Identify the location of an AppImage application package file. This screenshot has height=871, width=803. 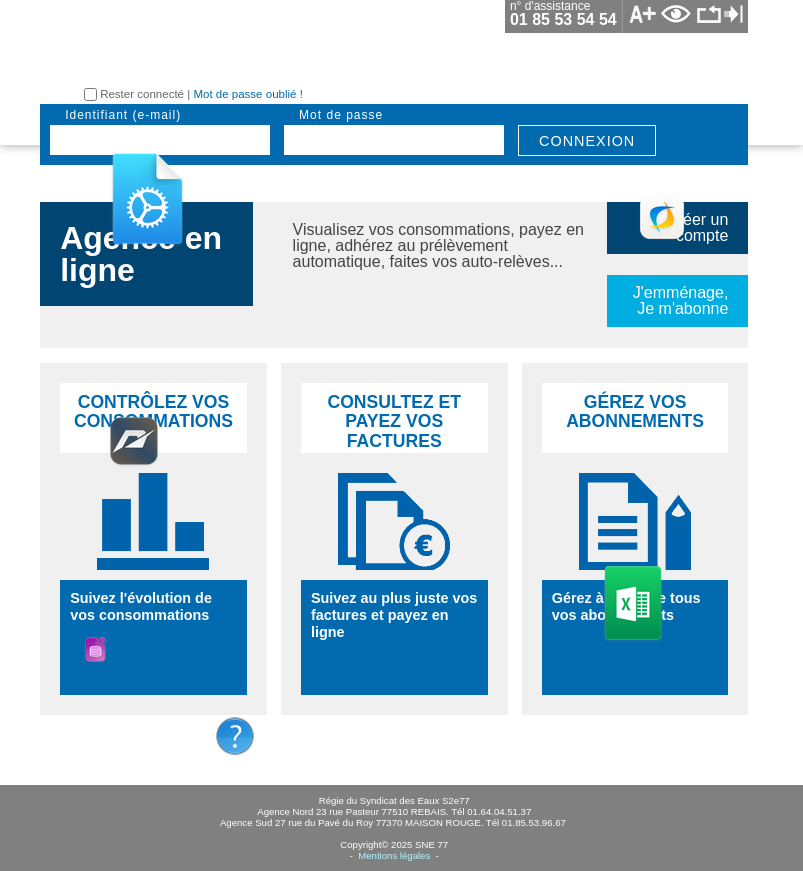
(147, 198).